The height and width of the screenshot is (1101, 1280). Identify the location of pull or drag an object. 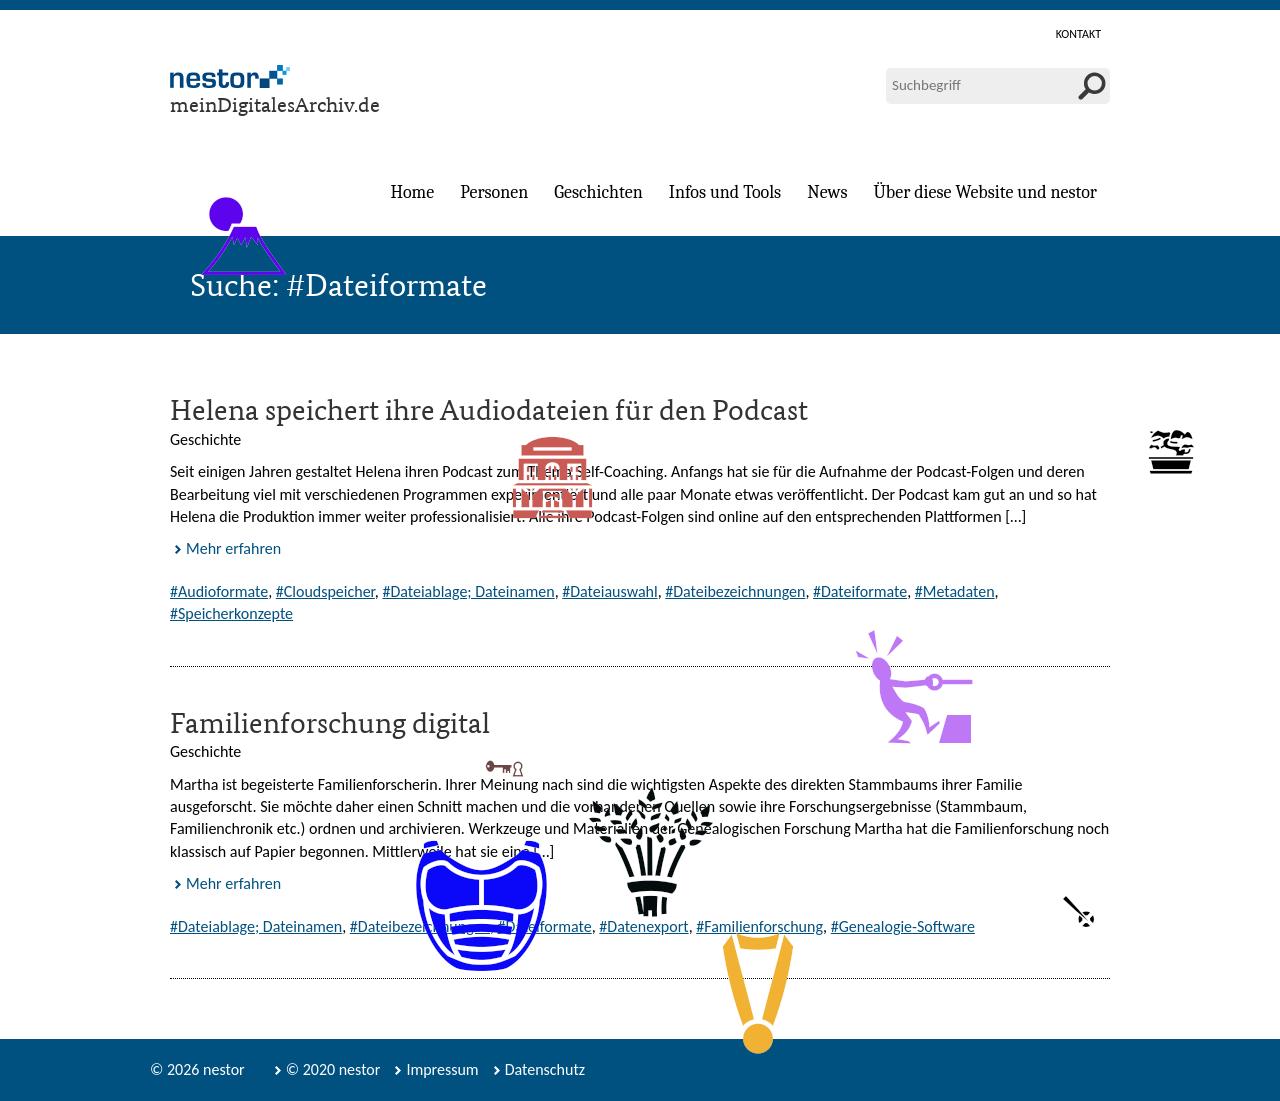
(915, 683).